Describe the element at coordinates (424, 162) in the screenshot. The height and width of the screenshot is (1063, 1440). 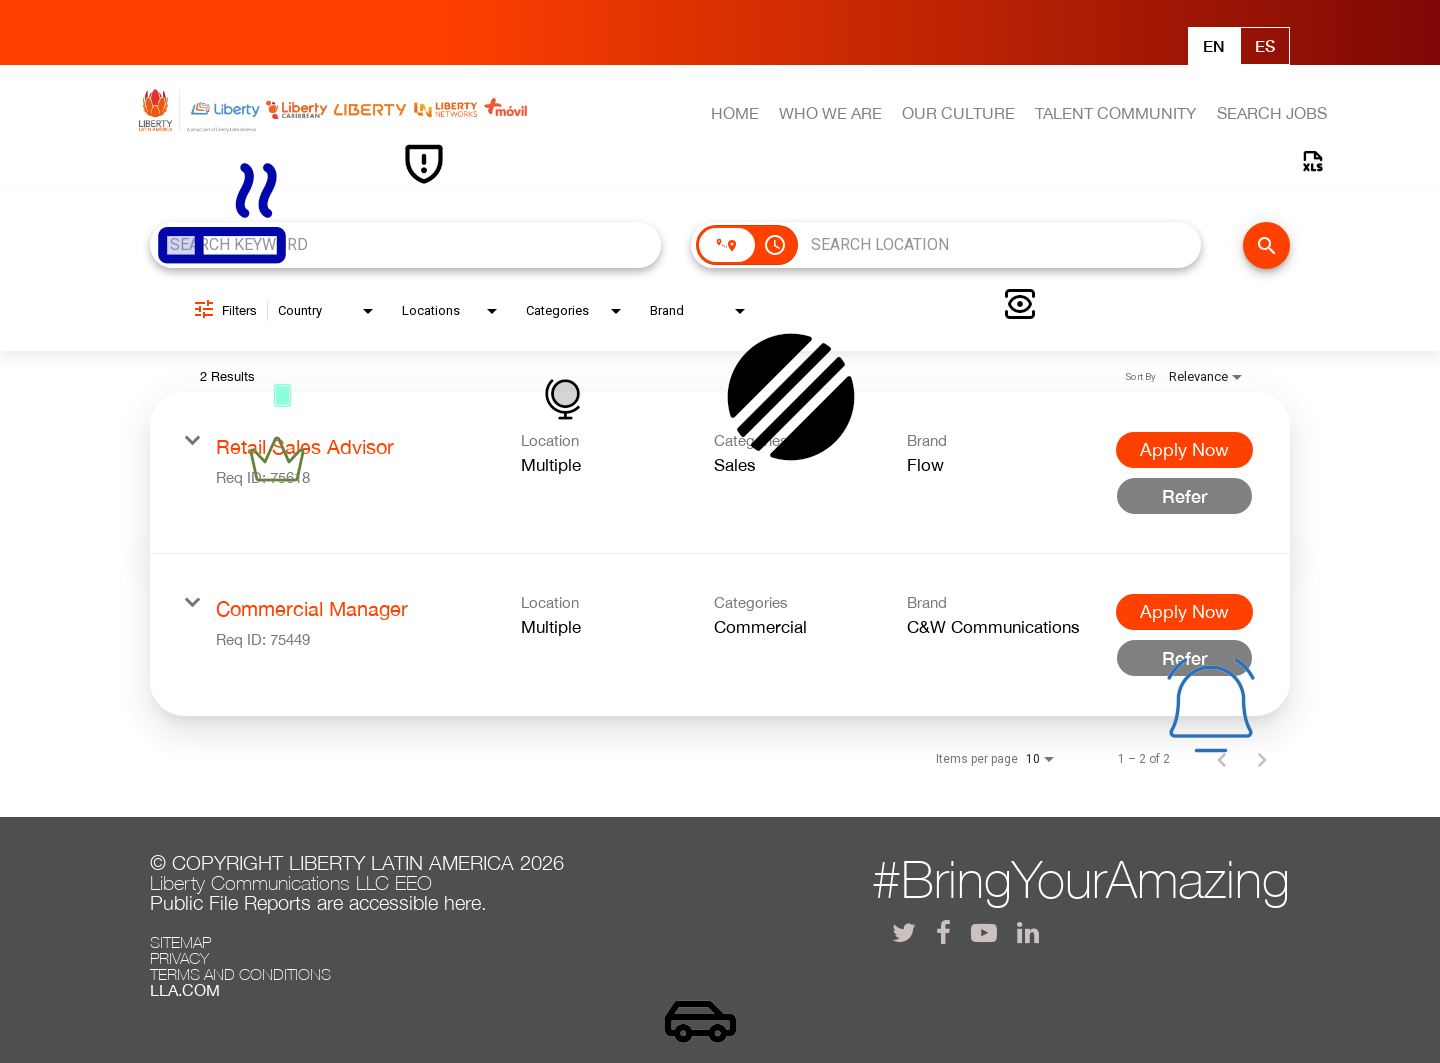
I see `security warning or alert detected` at that location.